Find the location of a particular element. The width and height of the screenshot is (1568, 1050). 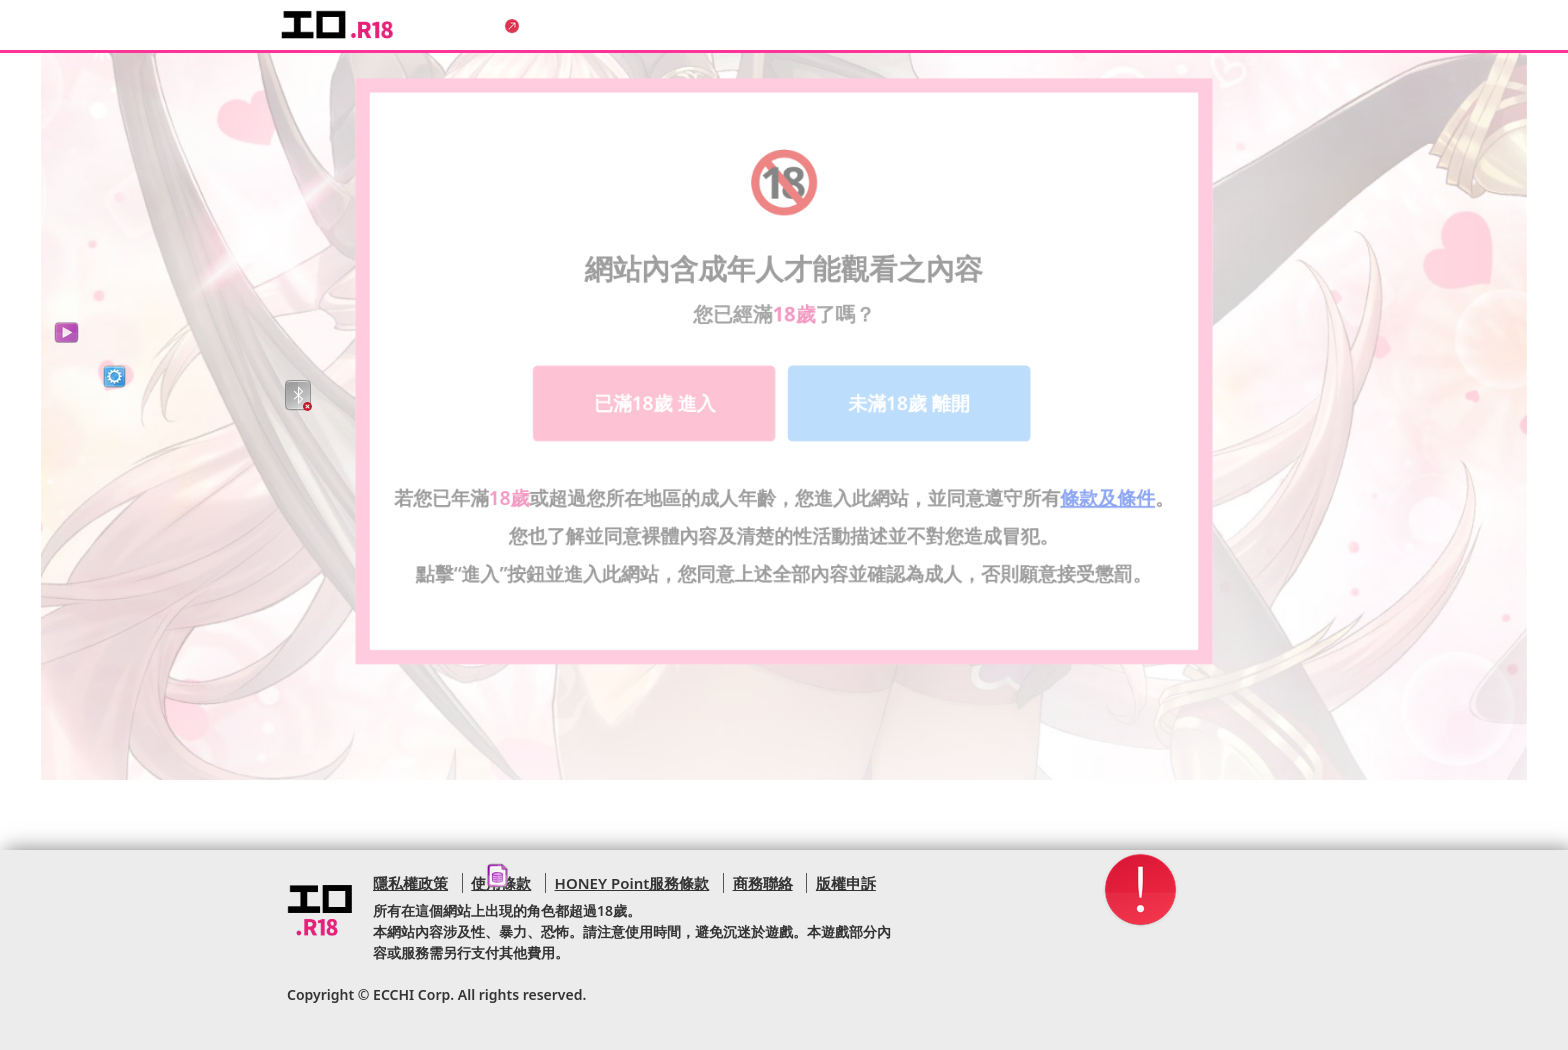

open the videos or media player app is located at coordinates (66, 332).